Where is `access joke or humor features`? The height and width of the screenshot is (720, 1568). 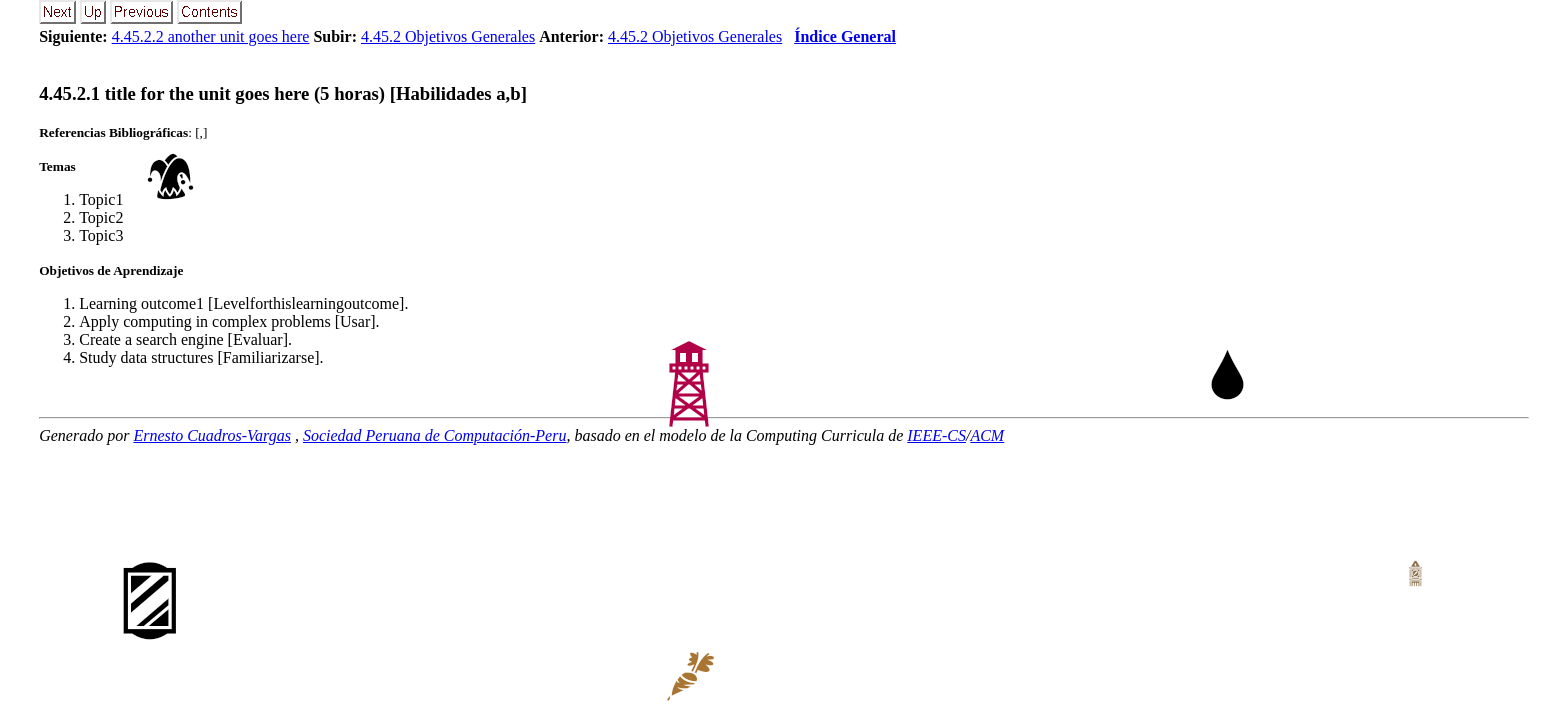
access joke or humor features is located at coordinates (170, 176).